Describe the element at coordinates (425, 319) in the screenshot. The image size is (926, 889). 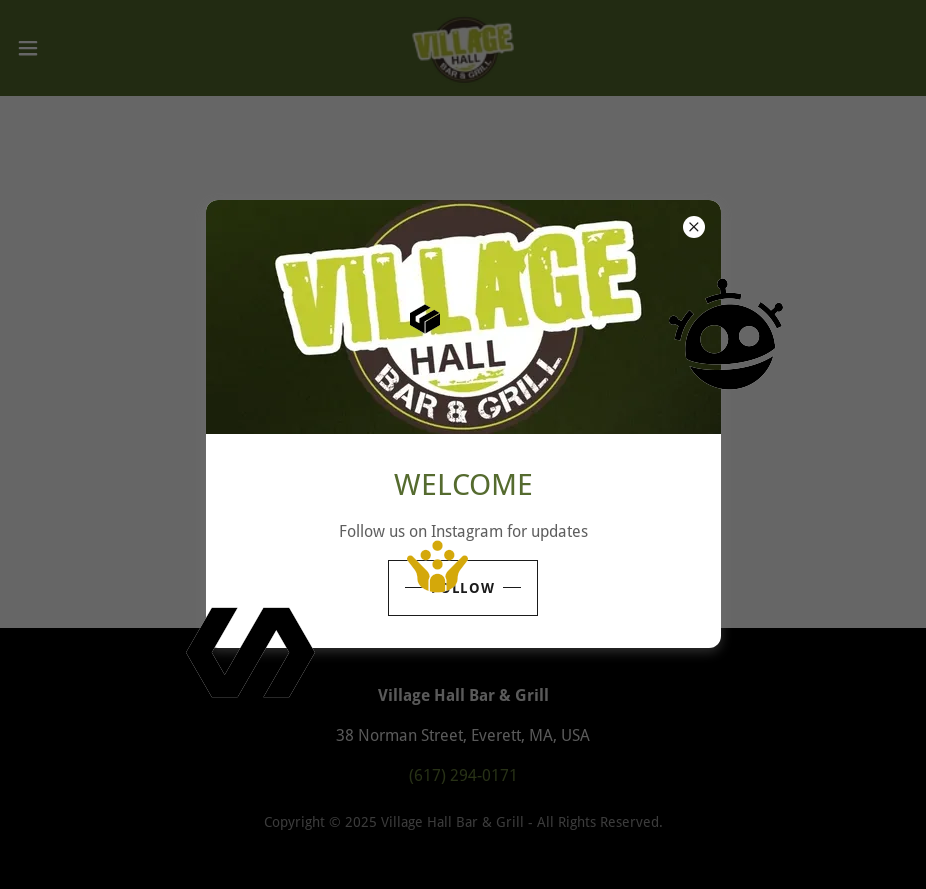
I see `git large file storage logo` at that location.